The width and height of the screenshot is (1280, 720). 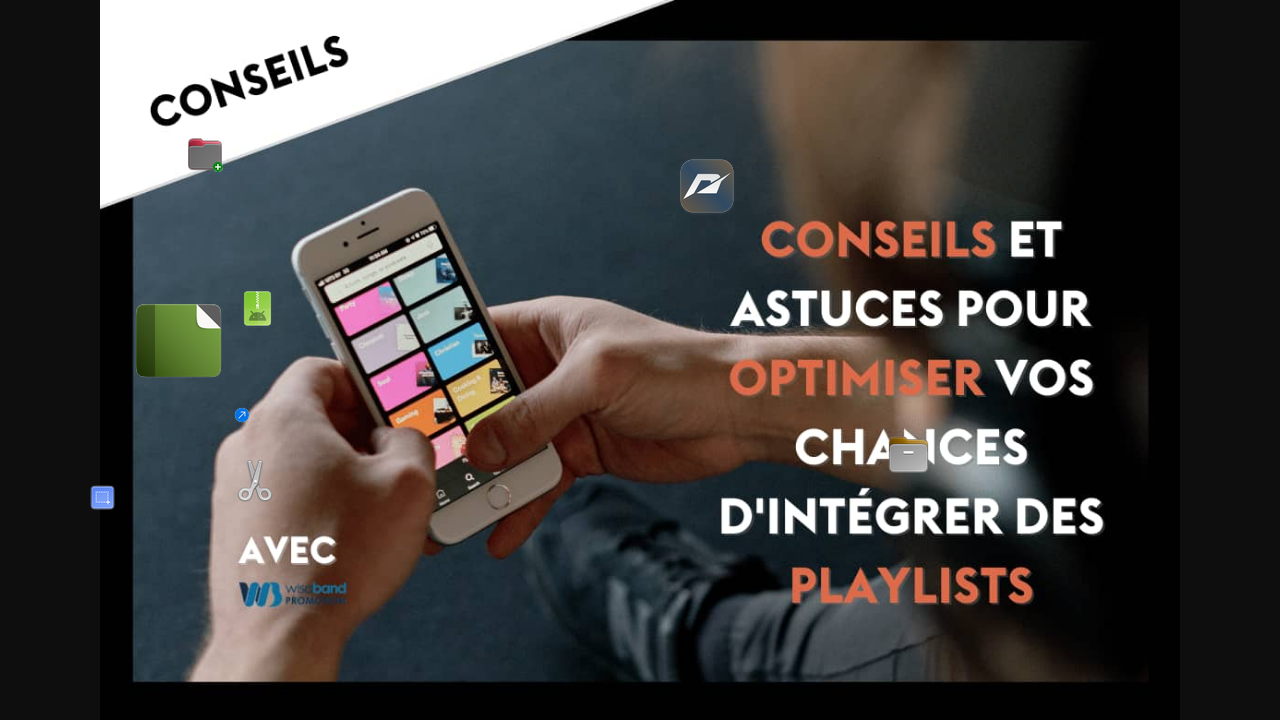 What do you see at coordinates (242, 415) in the screenshot?
I see `indicates a symbolic link or shortcut to another file` at bounding box center [242, 415].